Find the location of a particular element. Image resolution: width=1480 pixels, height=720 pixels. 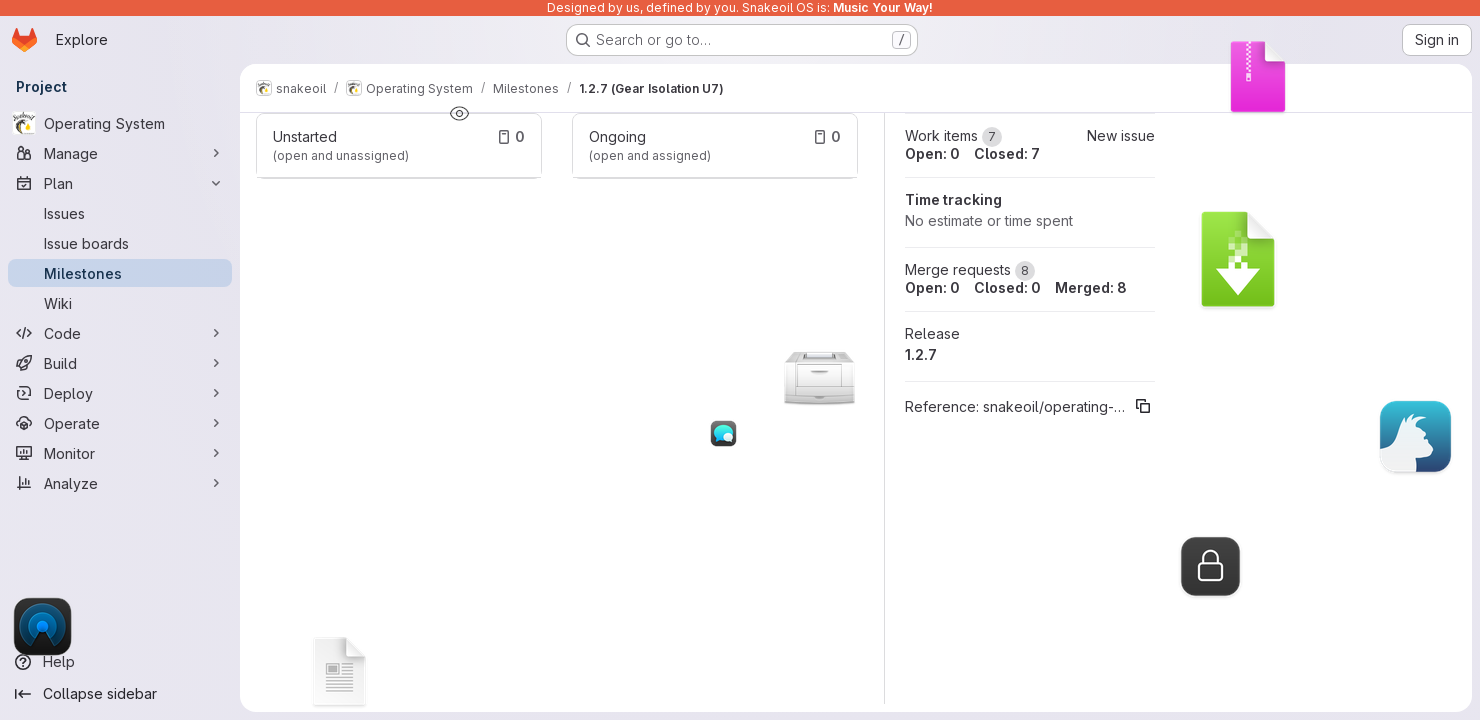

open rambox messaging app is located at coordinates (1415, 436).